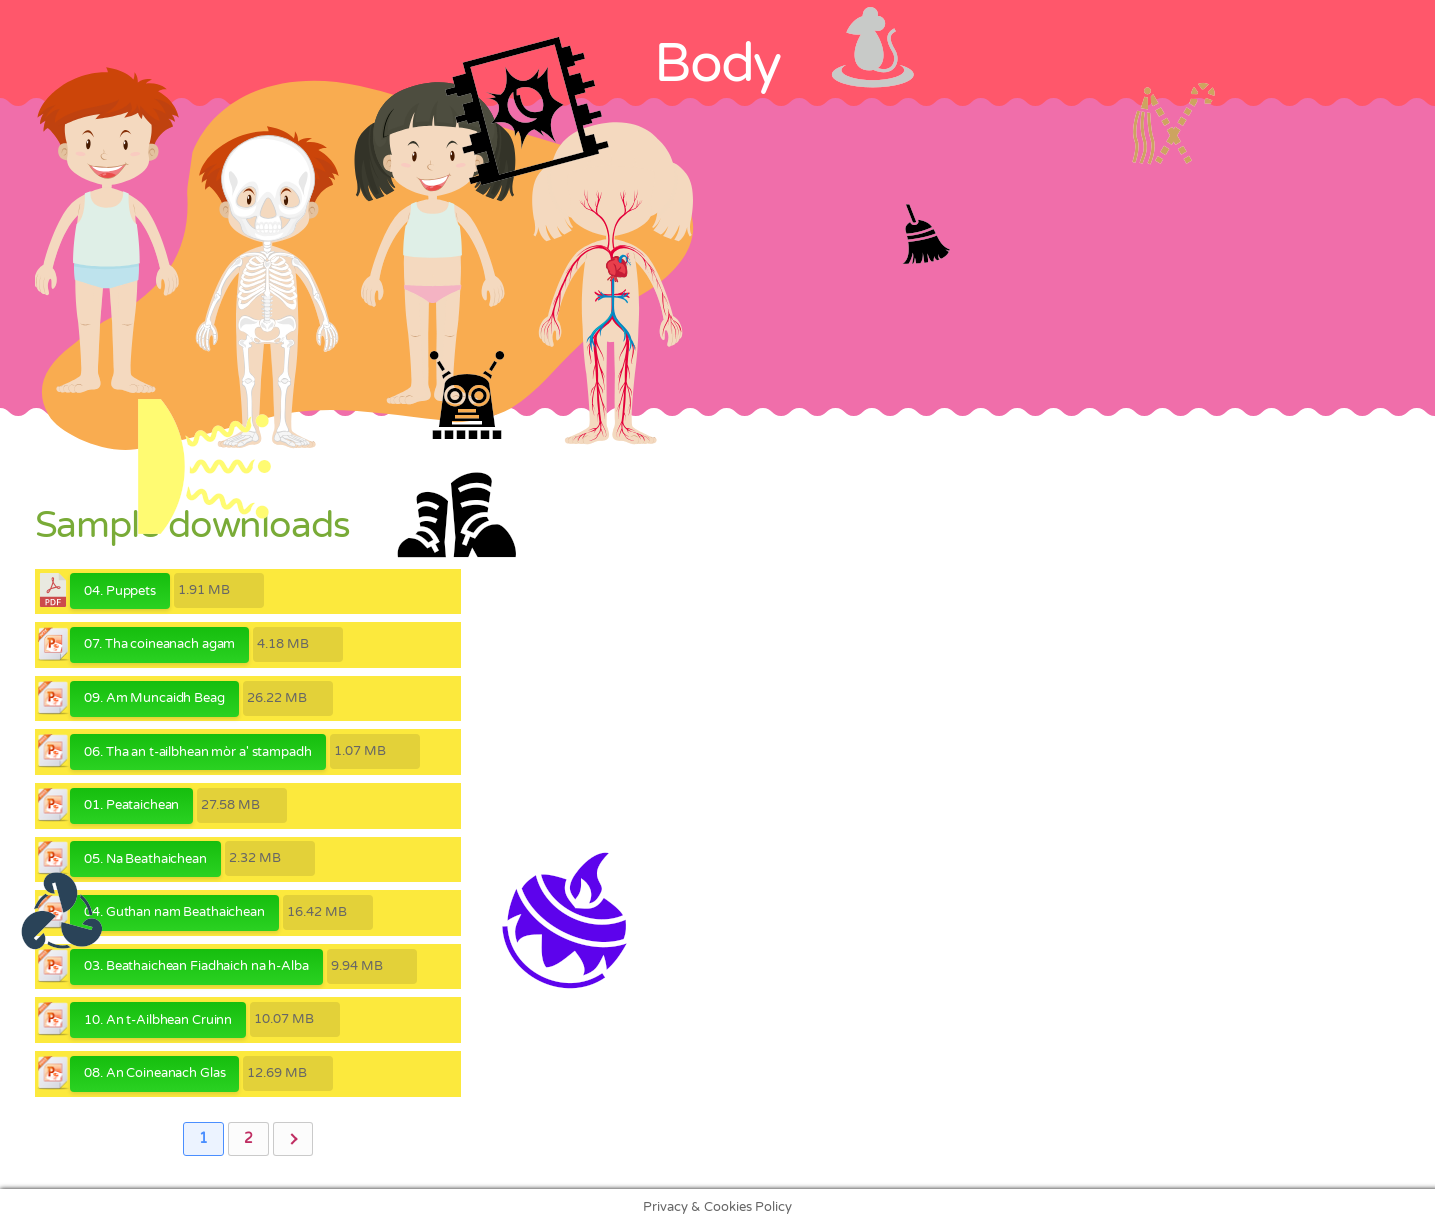 This screenshot has height=1225, width=1435. Describe the element at coordinates (527, 111) in the screenshot. I see `indicates CPU or processor damage` at that location.